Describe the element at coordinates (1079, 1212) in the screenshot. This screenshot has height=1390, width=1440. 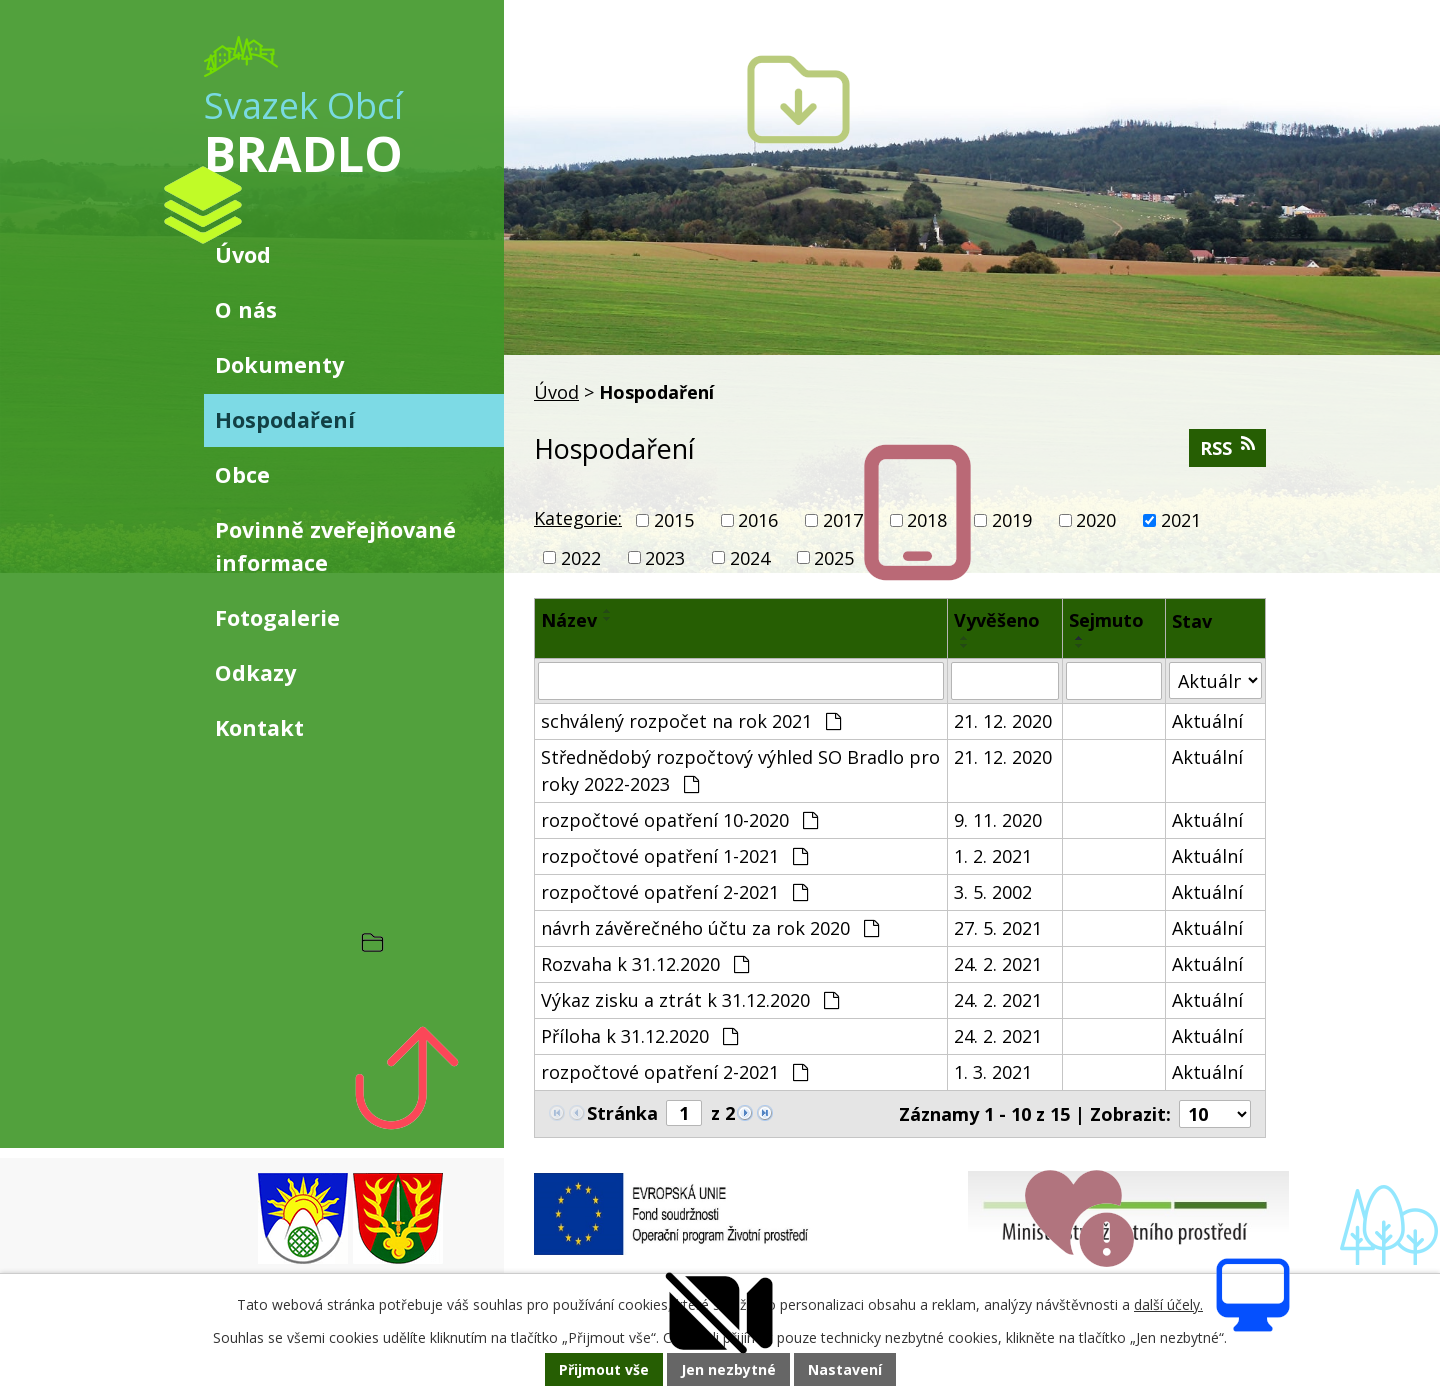
I see `health alert or warning notification` at that location.